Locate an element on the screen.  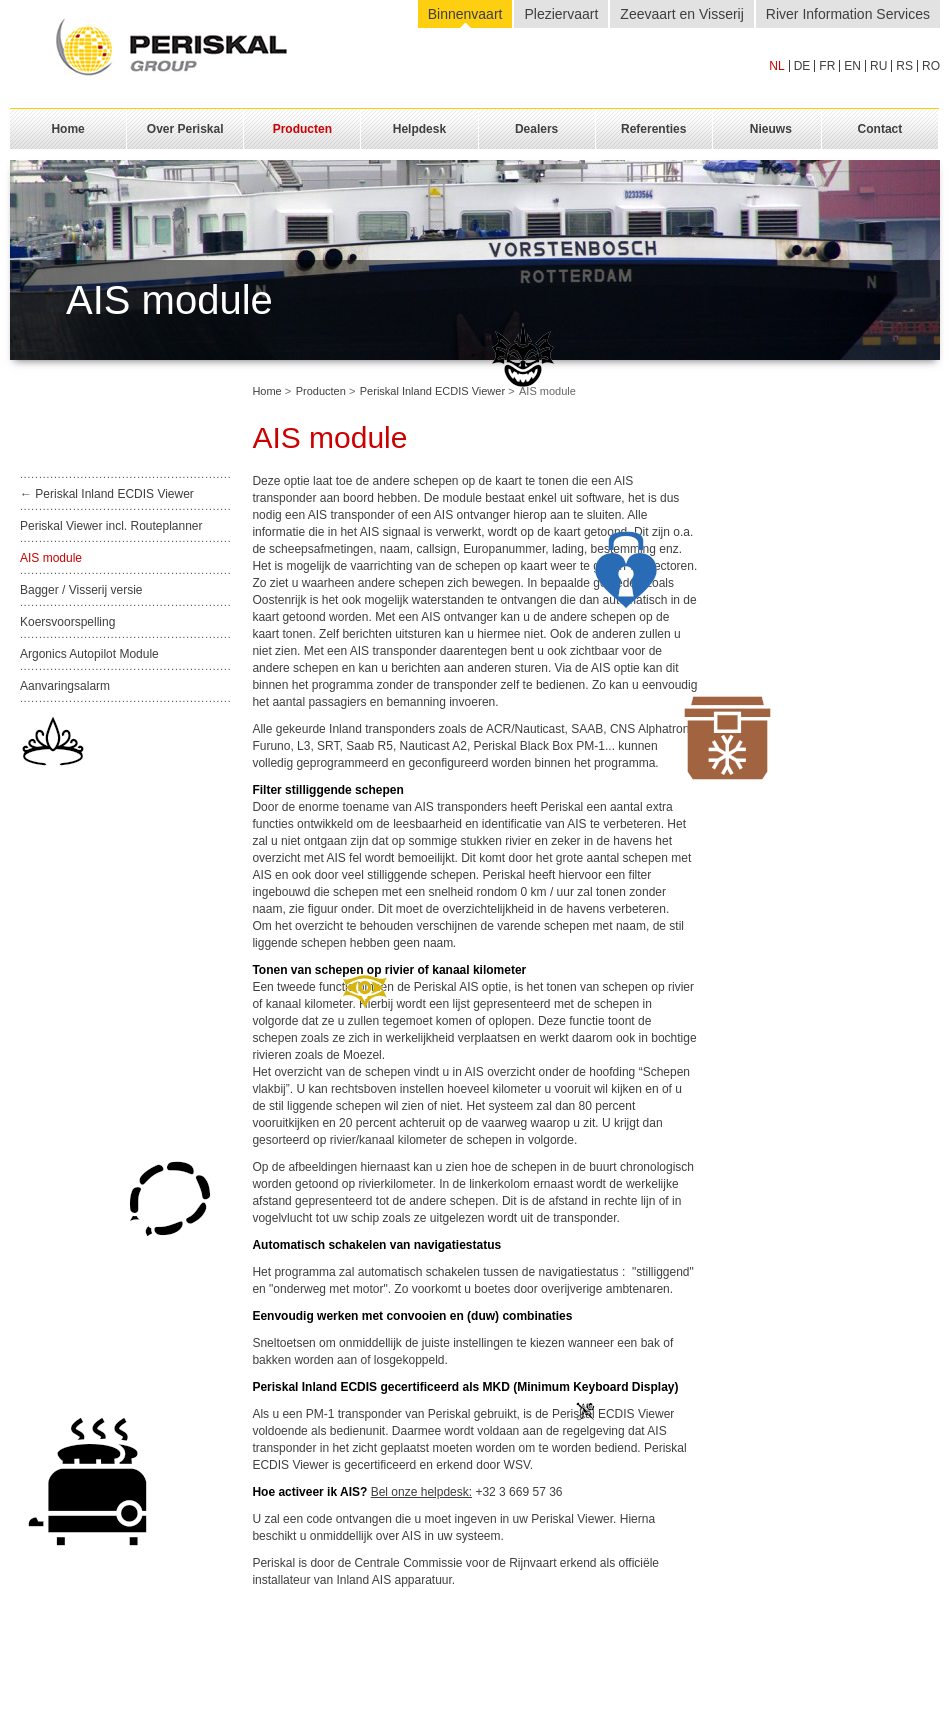
kitchen appliance or cooking-related feature is located at coordinates (87, 1481).